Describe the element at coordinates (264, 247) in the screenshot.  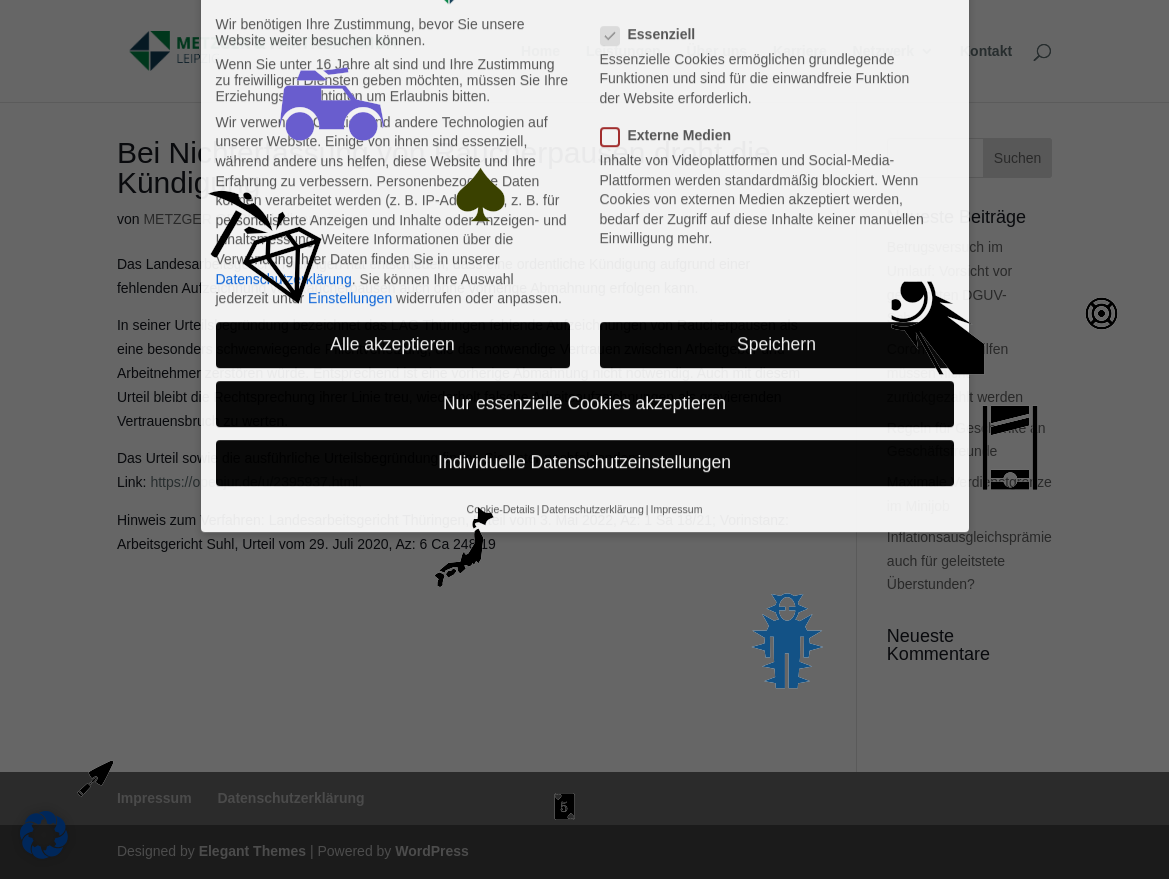
I see `indicates hard difficulty or challenge level` at that location.